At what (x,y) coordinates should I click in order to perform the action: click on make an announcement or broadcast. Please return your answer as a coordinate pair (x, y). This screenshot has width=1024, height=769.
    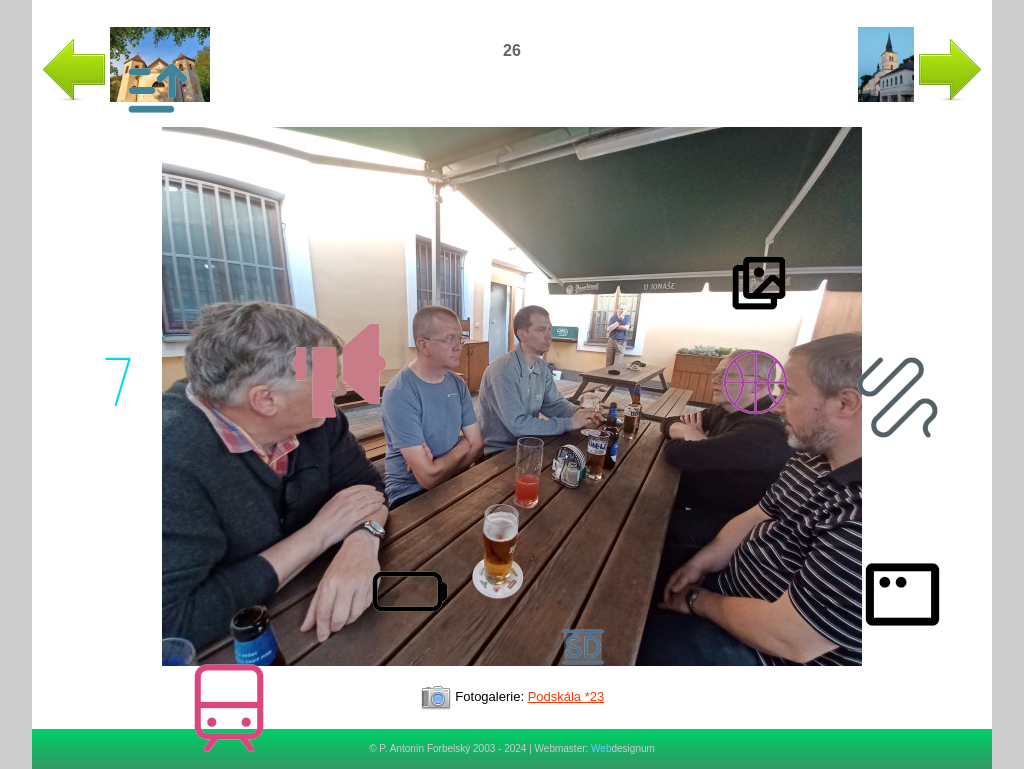
    Looking at the image, I should click on (339, 370).